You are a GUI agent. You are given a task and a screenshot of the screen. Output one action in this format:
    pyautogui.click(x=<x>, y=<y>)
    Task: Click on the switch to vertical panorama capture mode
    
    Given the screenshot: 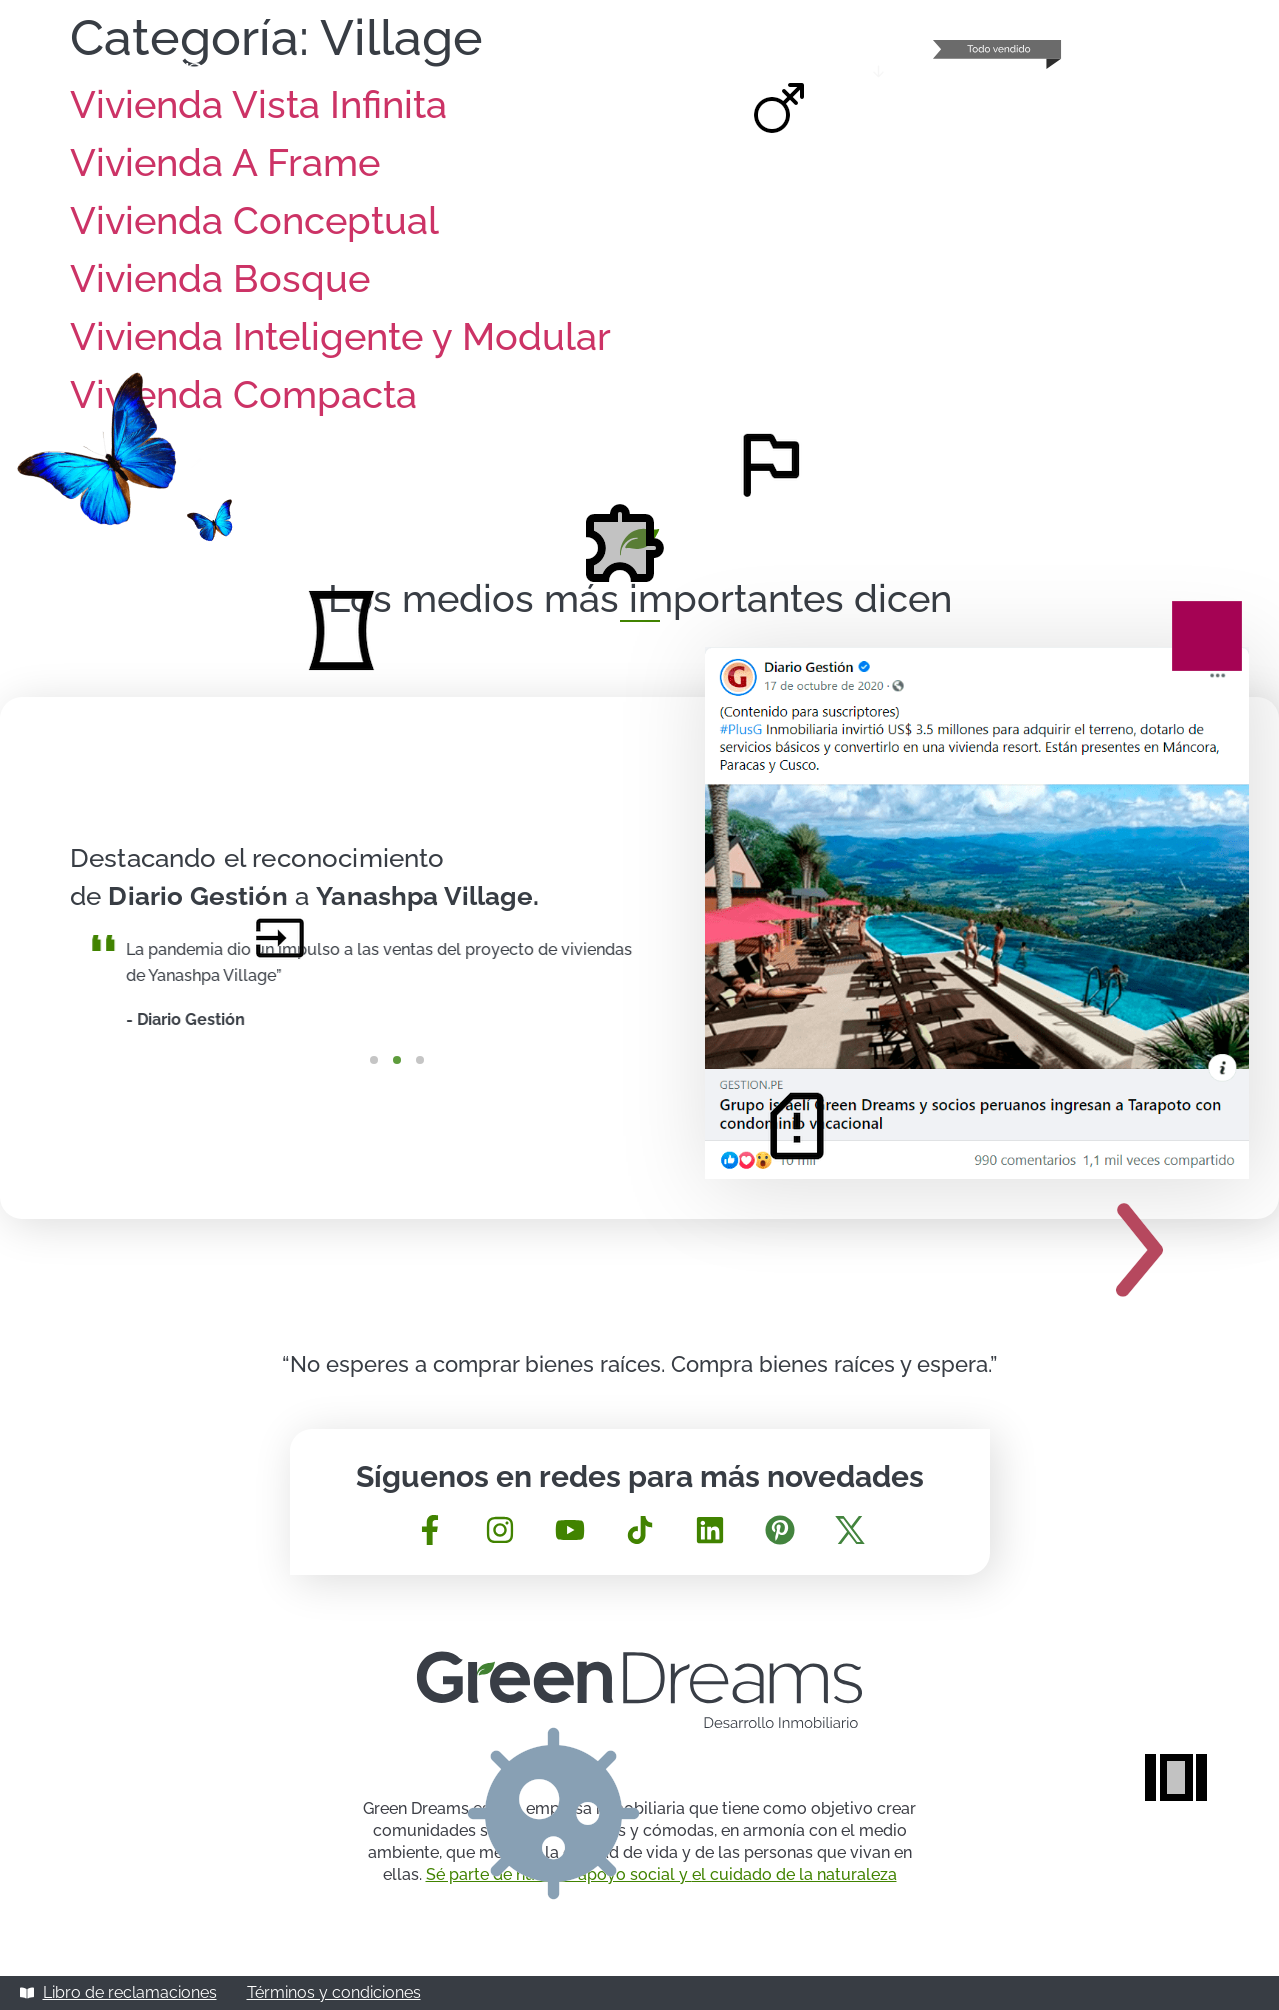 What is the action you would take?
    pyautogui.click(x=341, y=630)
    